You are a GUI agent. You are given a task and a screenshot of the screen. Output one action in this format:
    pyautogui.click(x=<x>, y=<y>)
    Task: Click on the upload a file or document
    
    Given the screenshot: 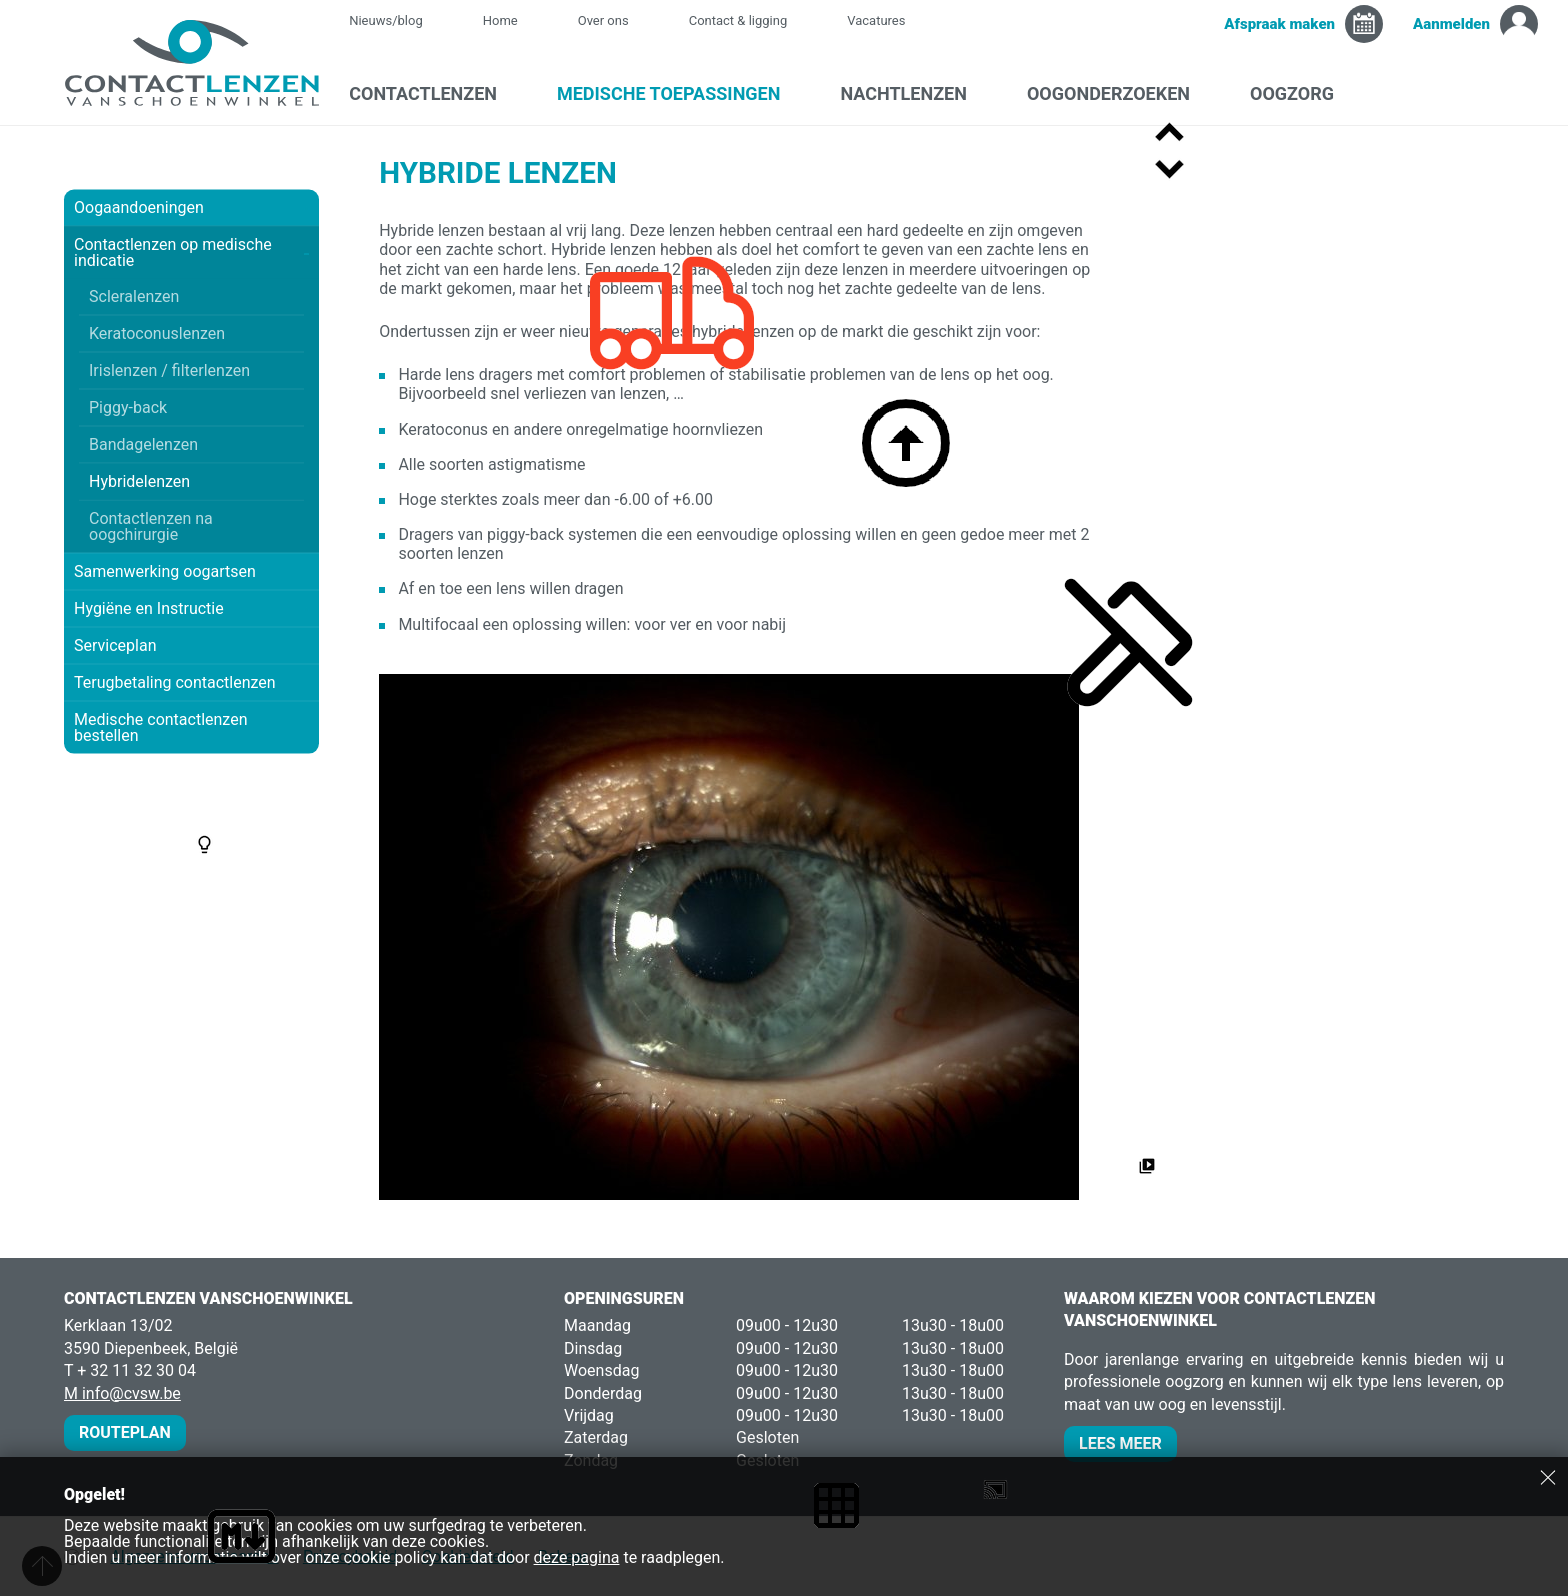 What is the action you would take?
    pyautogui.click(x=906, y=443)
    